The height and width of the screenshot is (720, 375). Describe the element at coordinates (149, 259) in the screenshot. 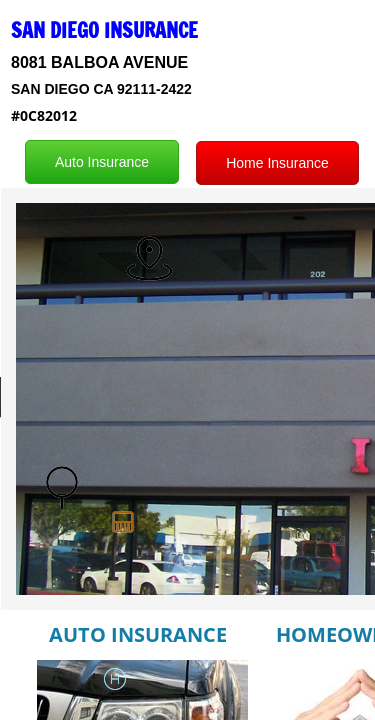

I see `view location area or region on map` at that location.